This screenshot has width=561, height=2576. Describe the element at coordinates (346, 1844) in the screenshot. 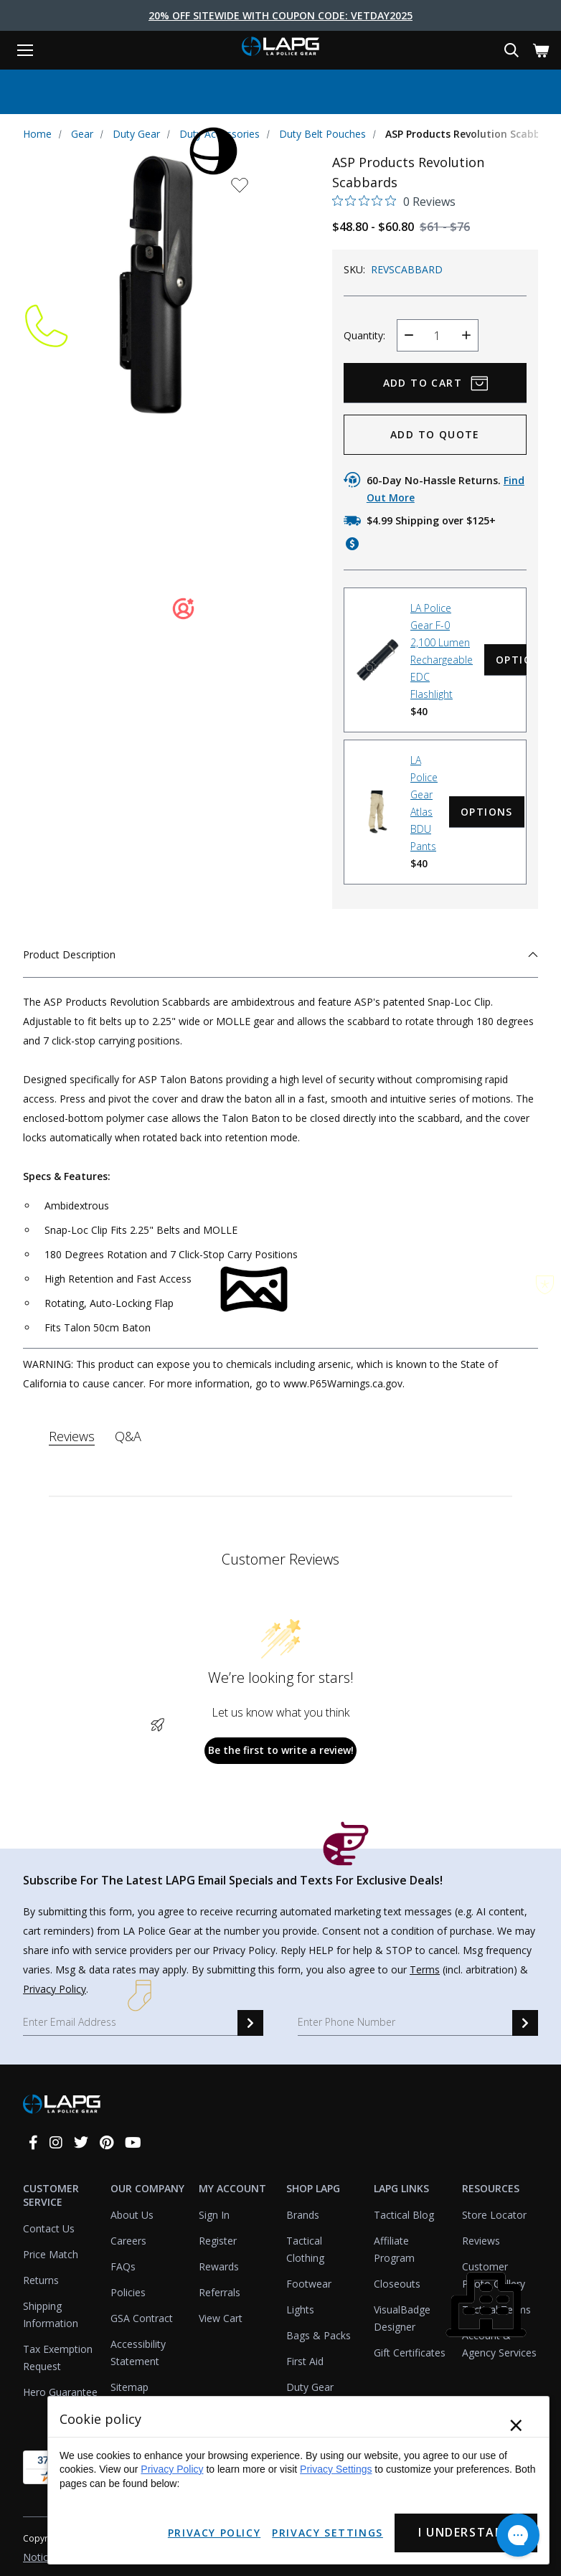

I see `filter or browse seafood menu items` at that location.